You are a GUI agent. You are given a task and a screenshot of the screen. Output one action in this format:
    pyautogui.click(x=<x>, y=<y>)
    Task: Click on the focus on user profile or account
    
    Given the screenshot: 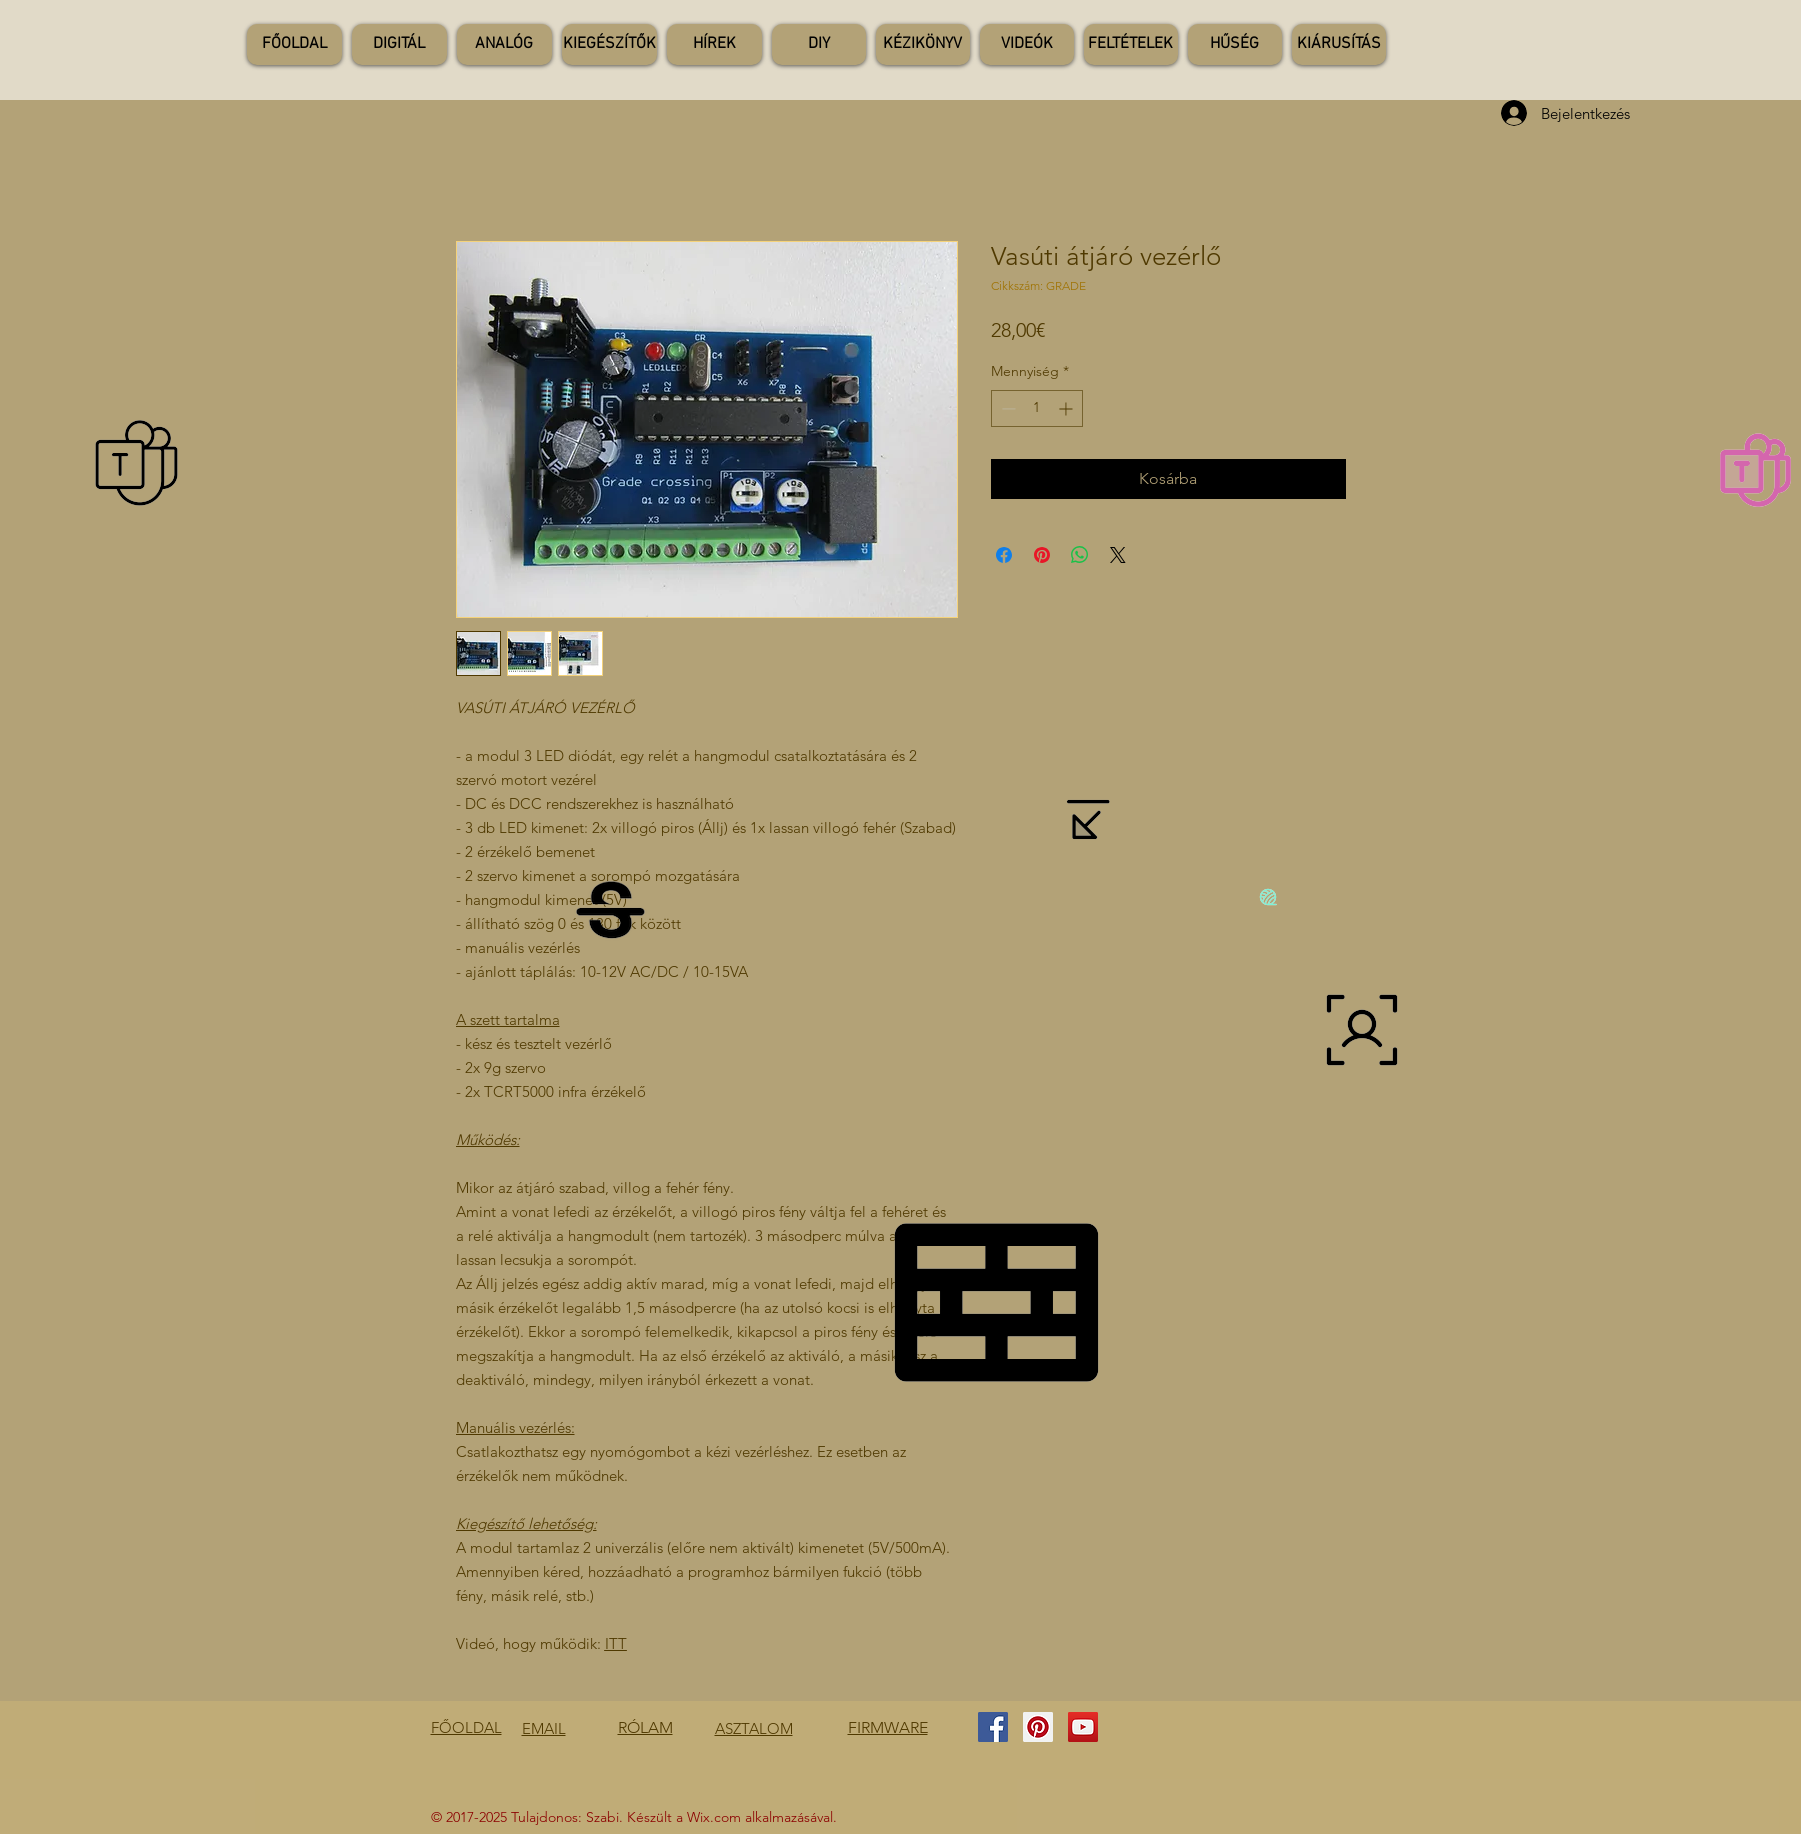 What is the action you would take?
    pyautogui.click(x=1362, y=1030)
    